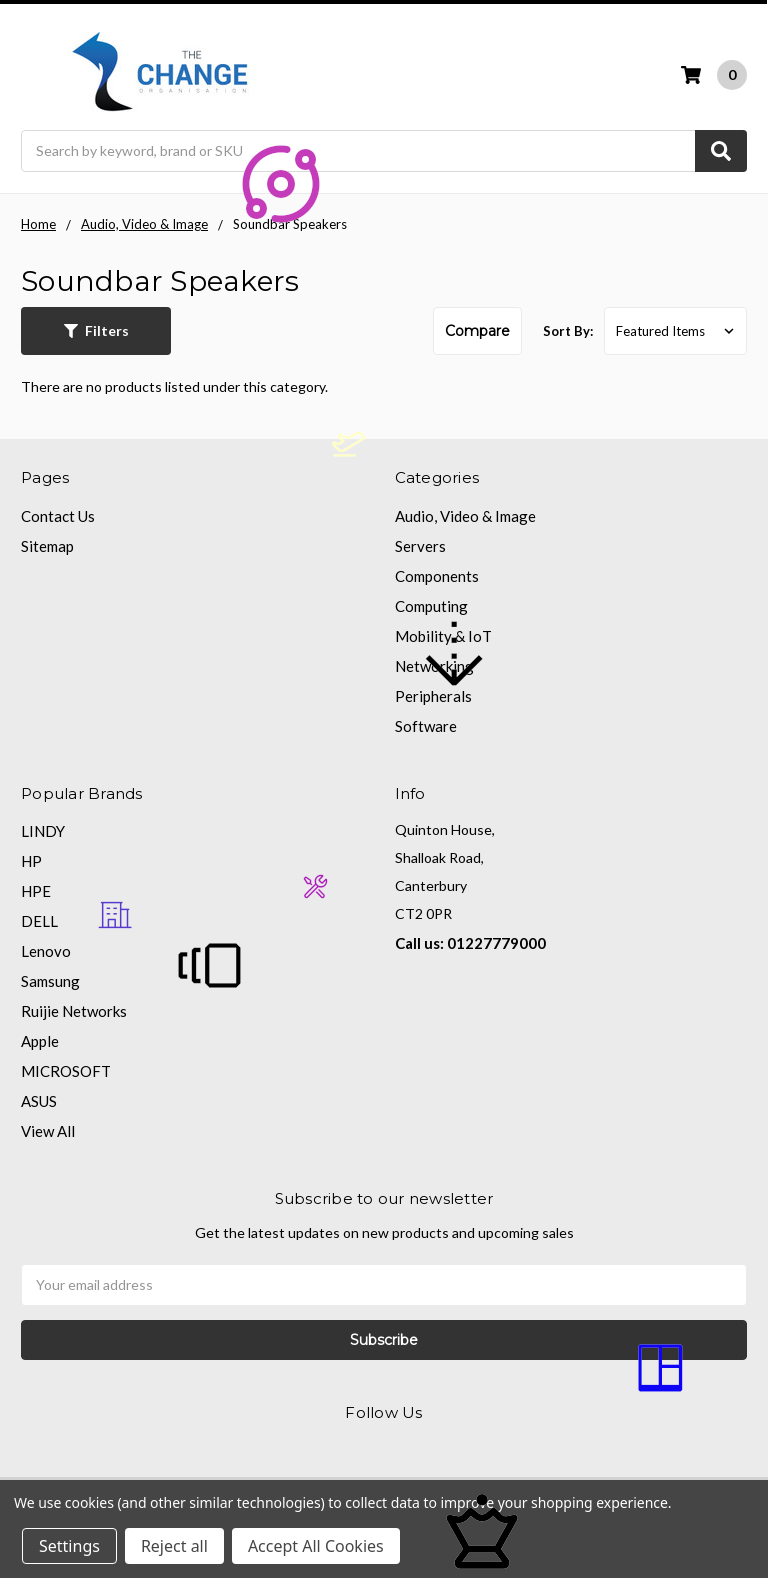 This screenshot has height=1578, width=768. I want to click on fetch changes from a remote git repository, so click(451, 653).